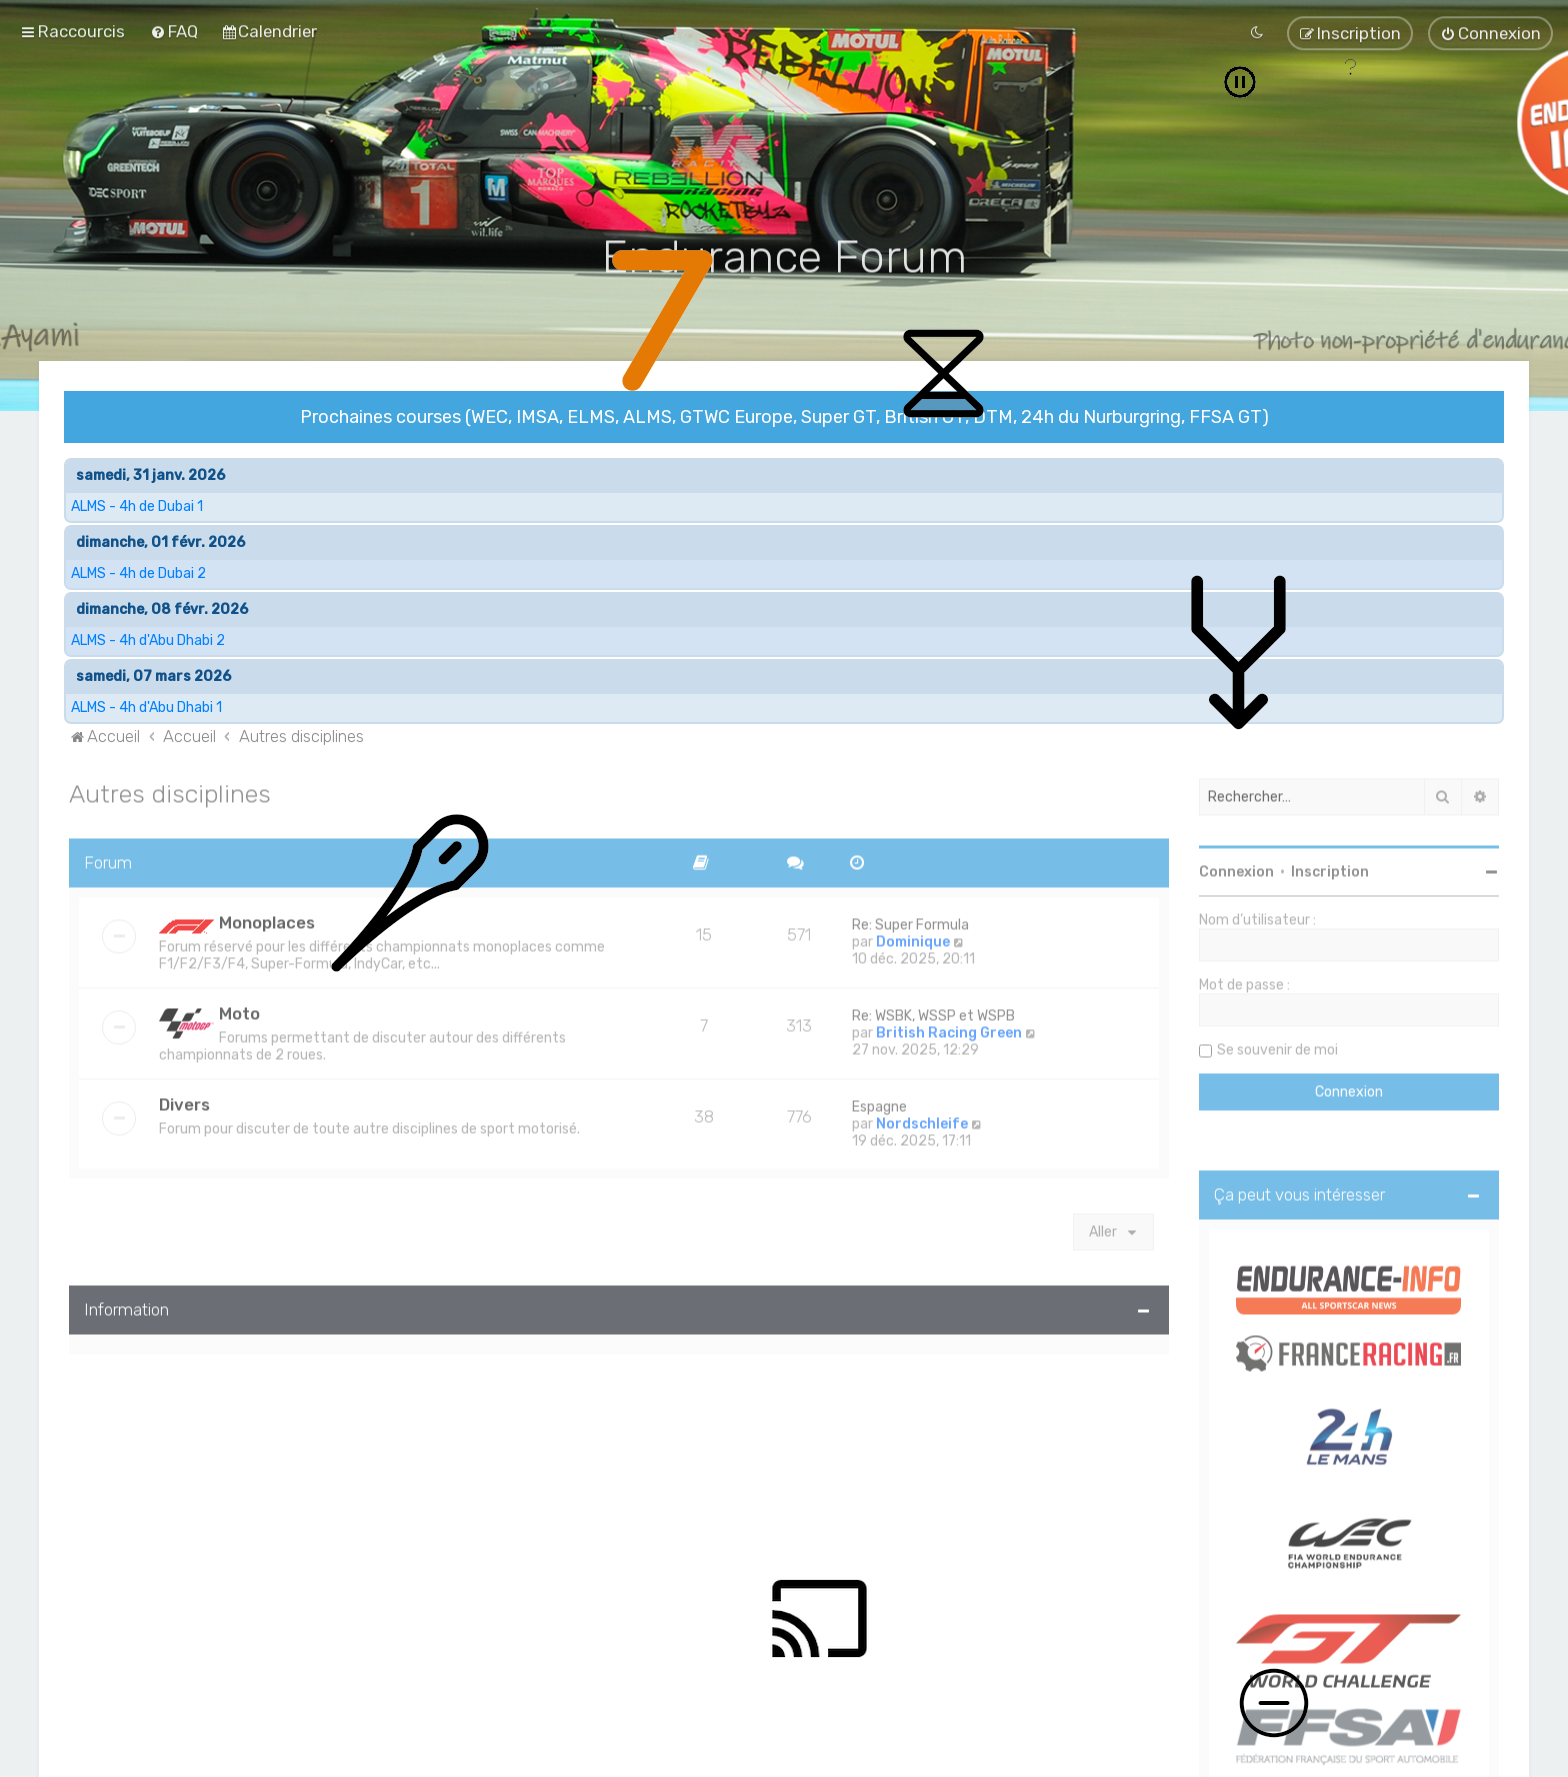 This screenshot has height=1777, width=1568. What do you see at coordinates (1240, 82) in the screenshot?
I see `pause media playback` at bounding box center [1240, 82].